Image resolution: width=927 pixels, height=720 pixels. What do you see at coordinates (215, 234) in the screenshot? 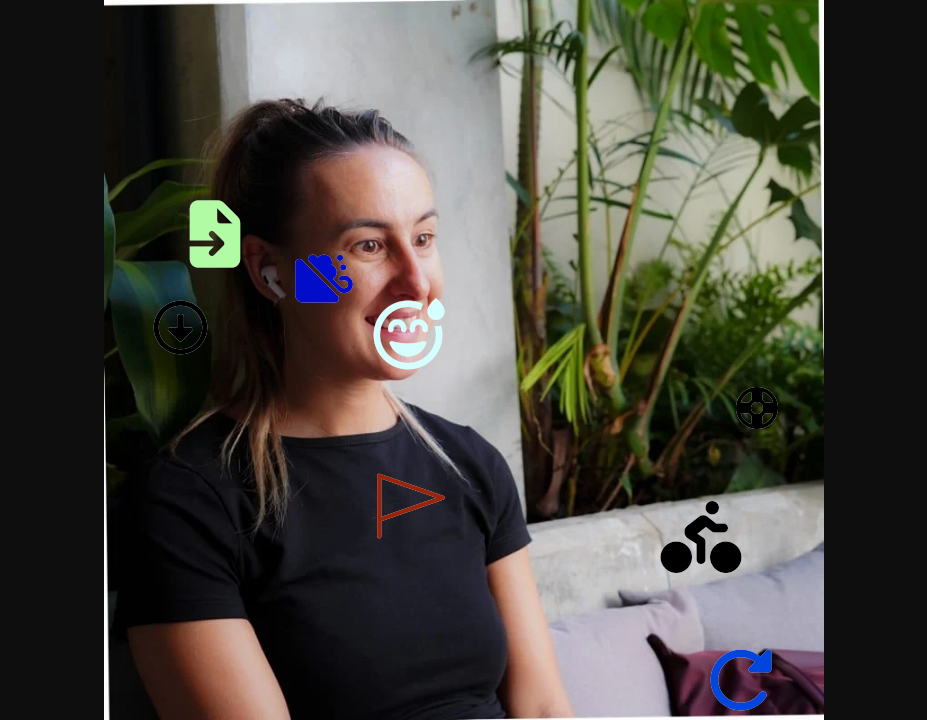
I see `import a file from another location` at bounding box center [215, 234].